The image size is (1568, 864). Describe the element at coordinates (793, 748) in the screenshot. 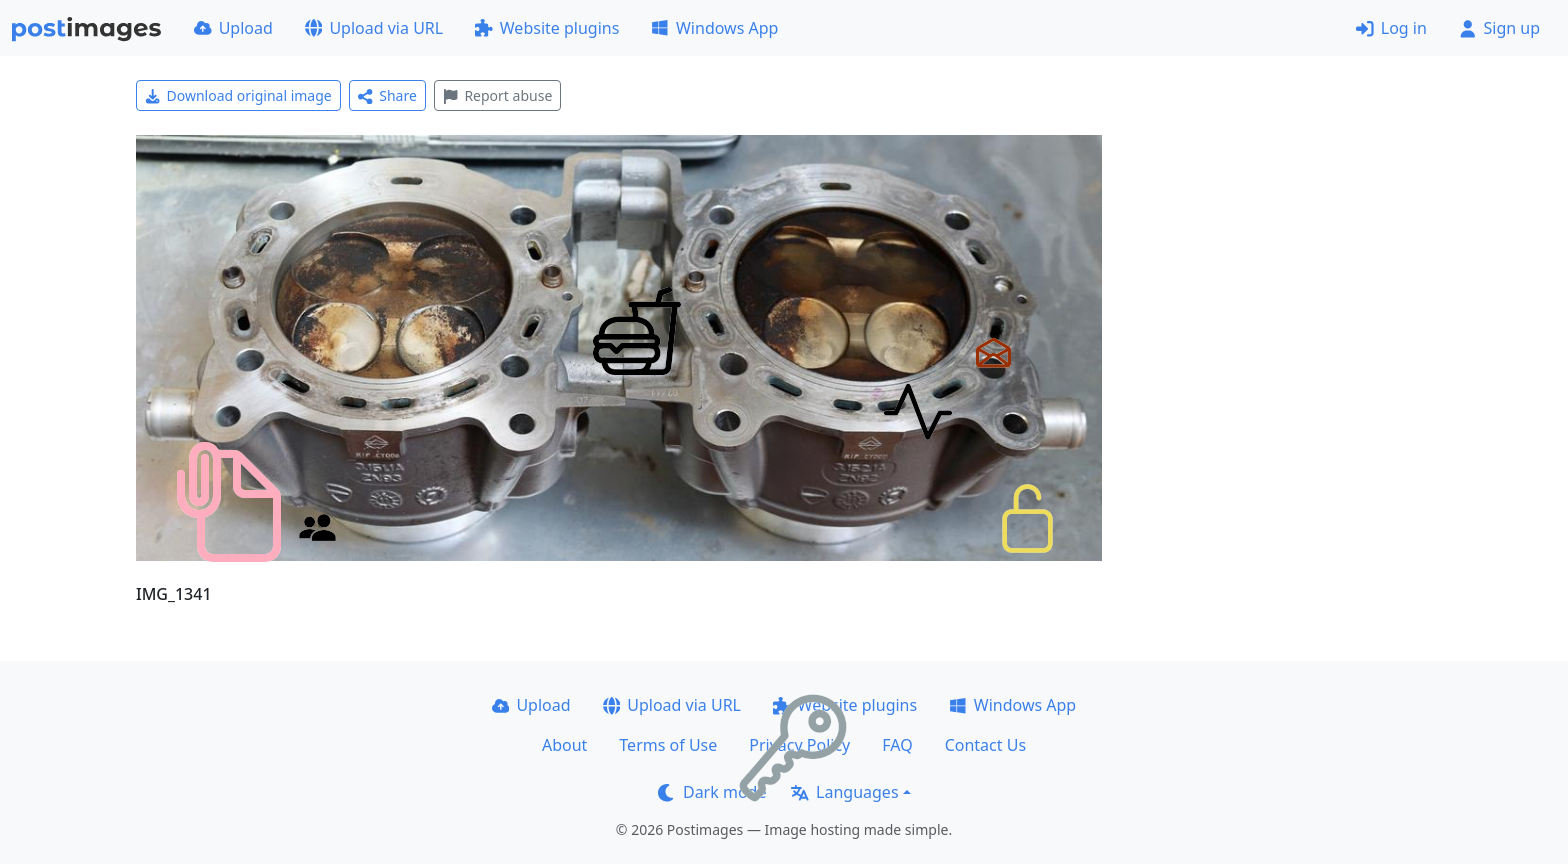

I see `access security or password settings` at that location.